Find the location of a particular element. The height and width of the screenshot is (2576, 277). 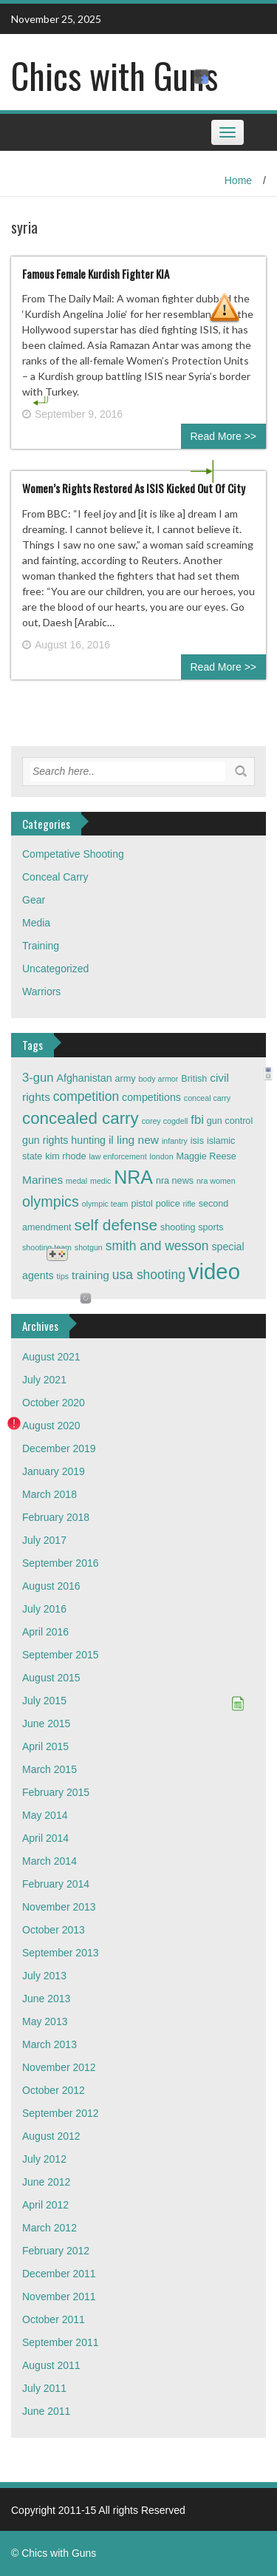

indicates a warning or caution state is located at coordinates (225, 308).